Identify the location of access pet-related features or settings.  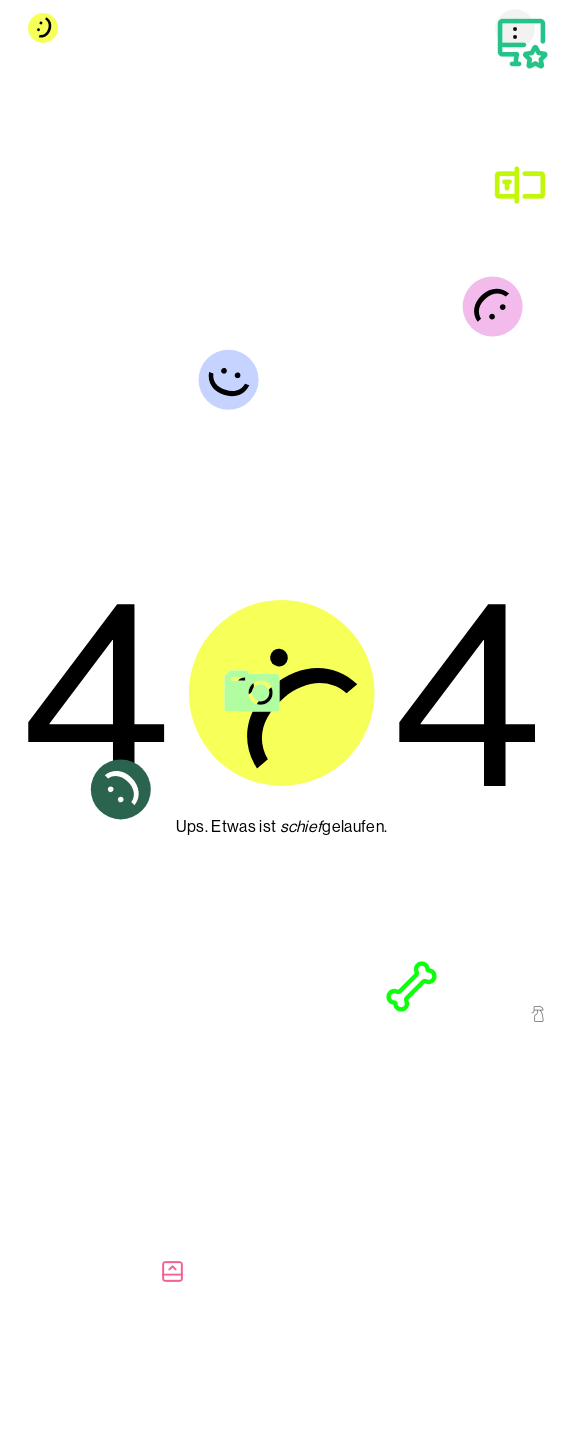
(411, 986).